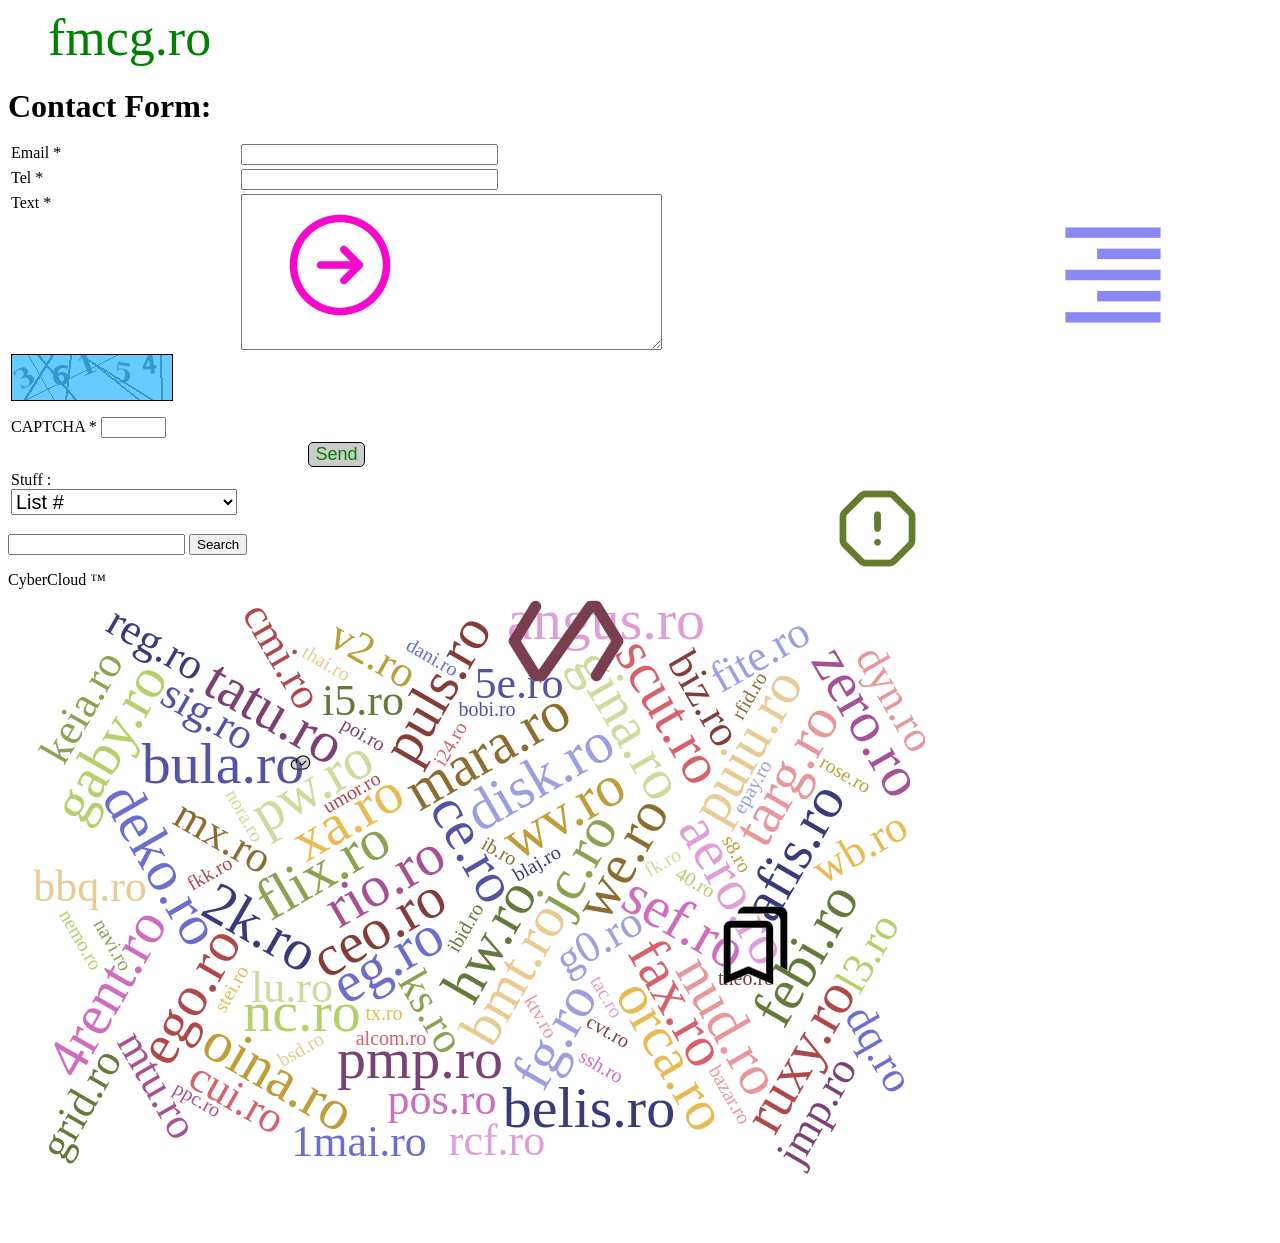 The image size is (1280, 1243). What do you see at coordinates (300, 762) in the screenshot?
I see `file successfully uploaded to cloud storage` at bounding box center [300, 762].